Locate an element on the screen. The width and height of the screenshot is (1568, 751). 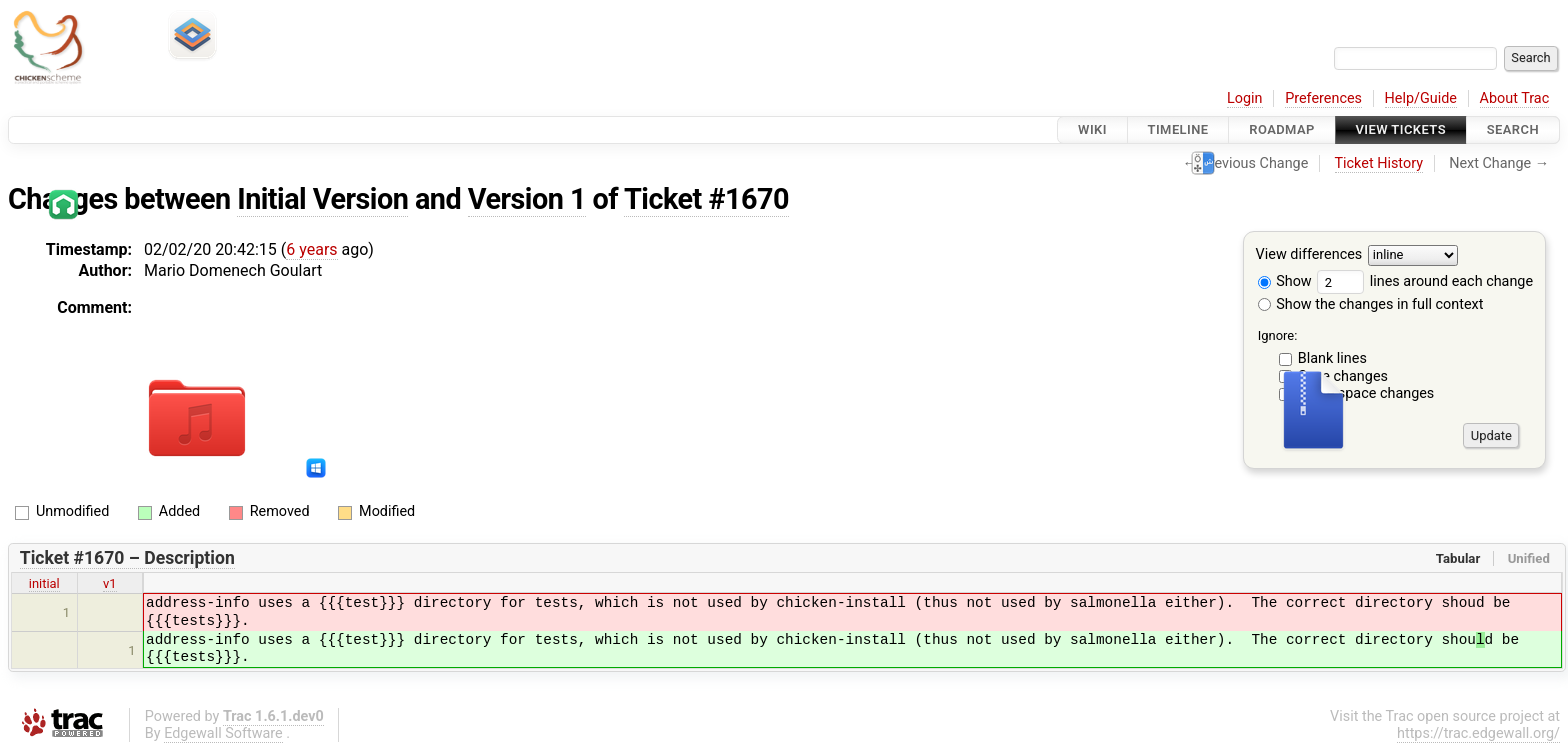
open gnome characters app is located at coordinates (1203, 163).